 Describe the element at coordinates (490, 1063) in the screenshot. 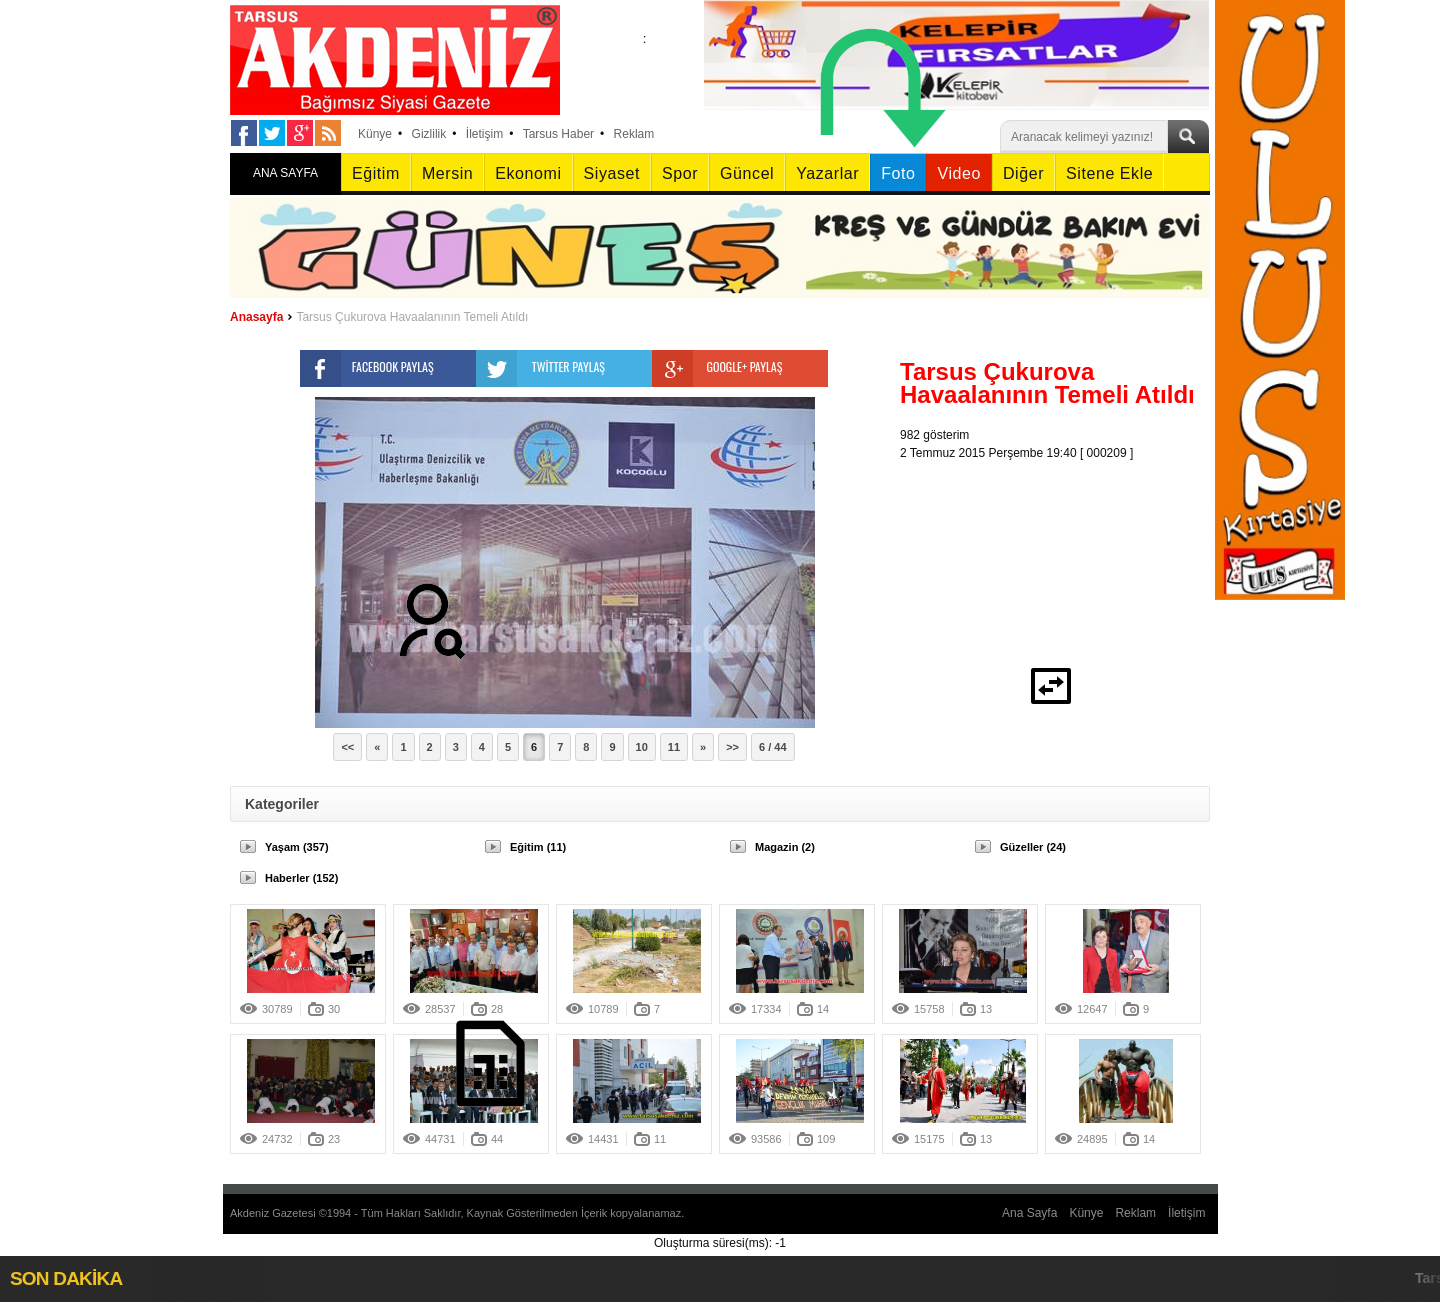

I see `view sim card information` at that location.